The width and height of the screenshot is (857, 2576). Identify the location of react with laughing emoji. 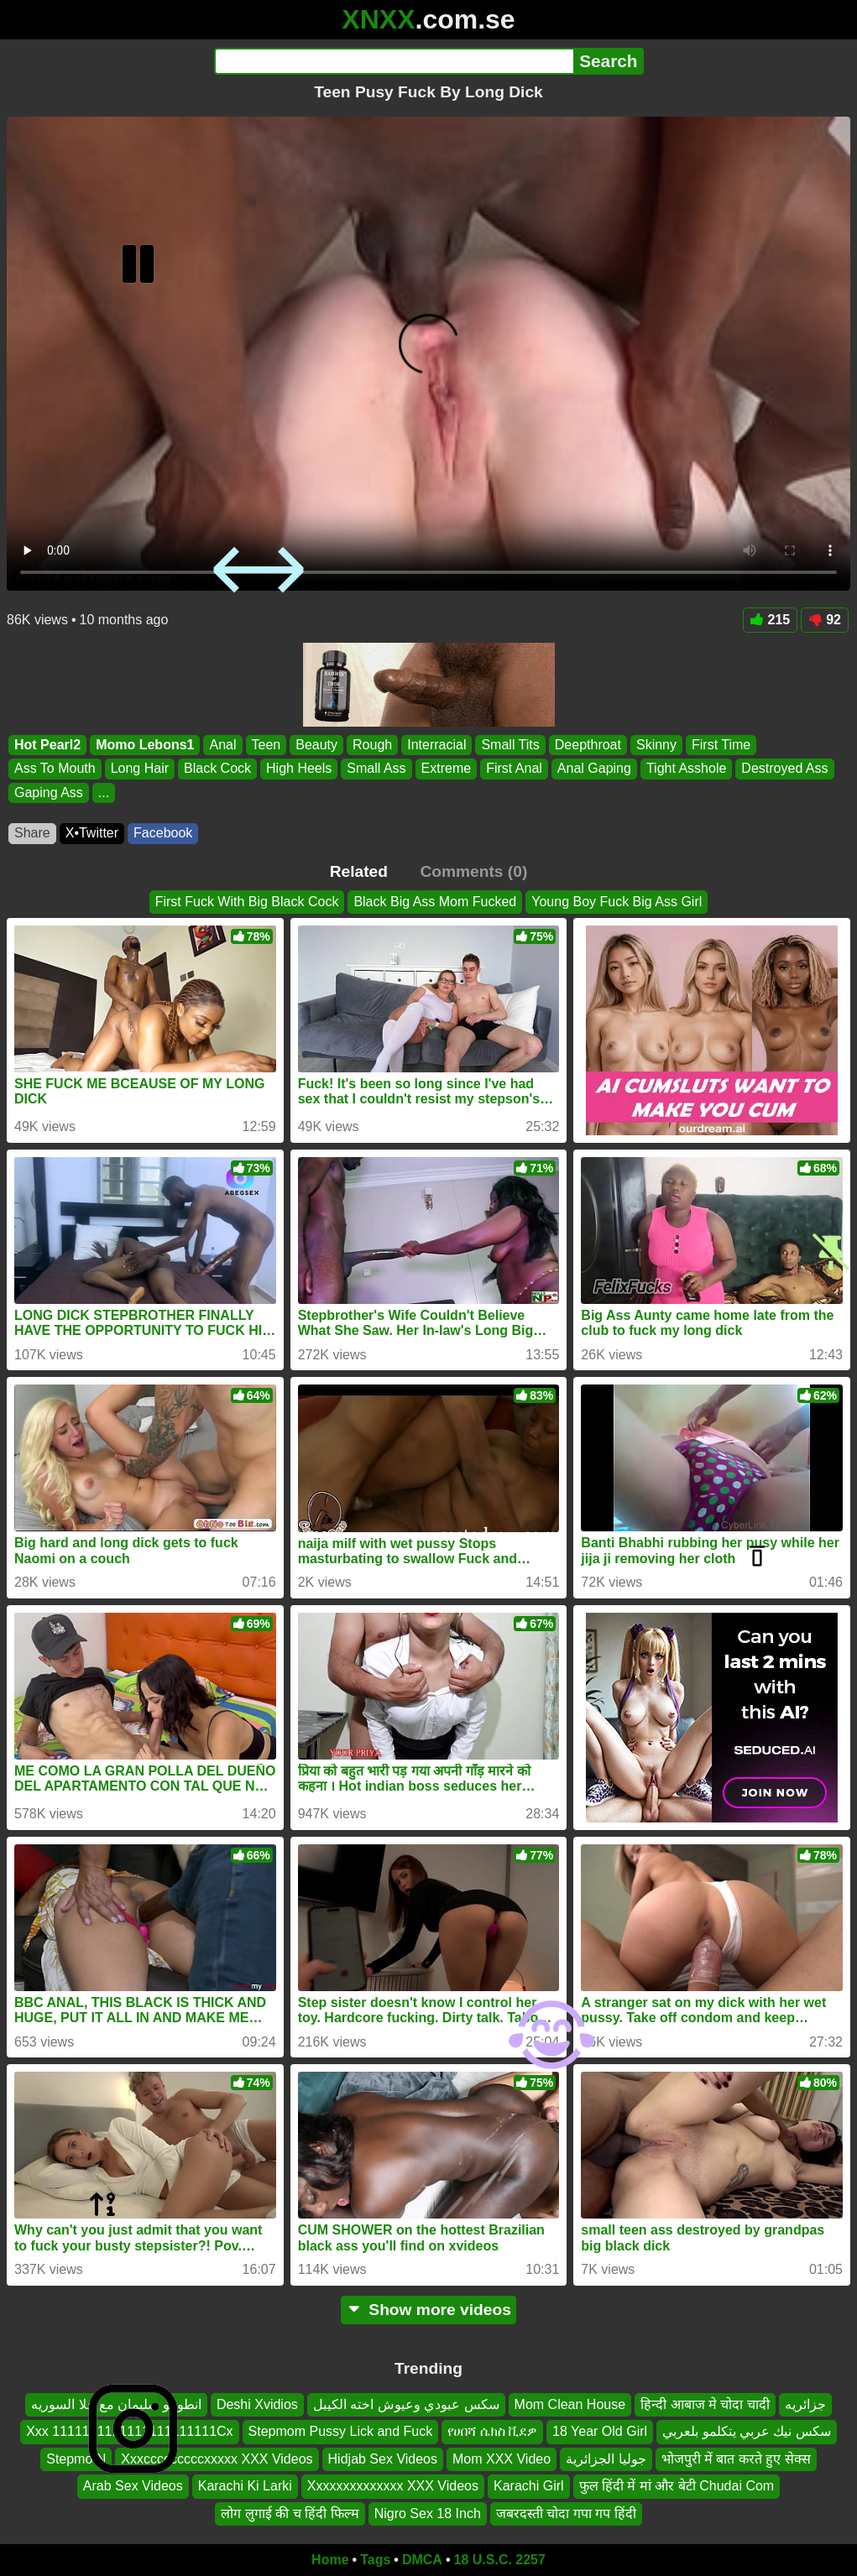
(551, 2035).